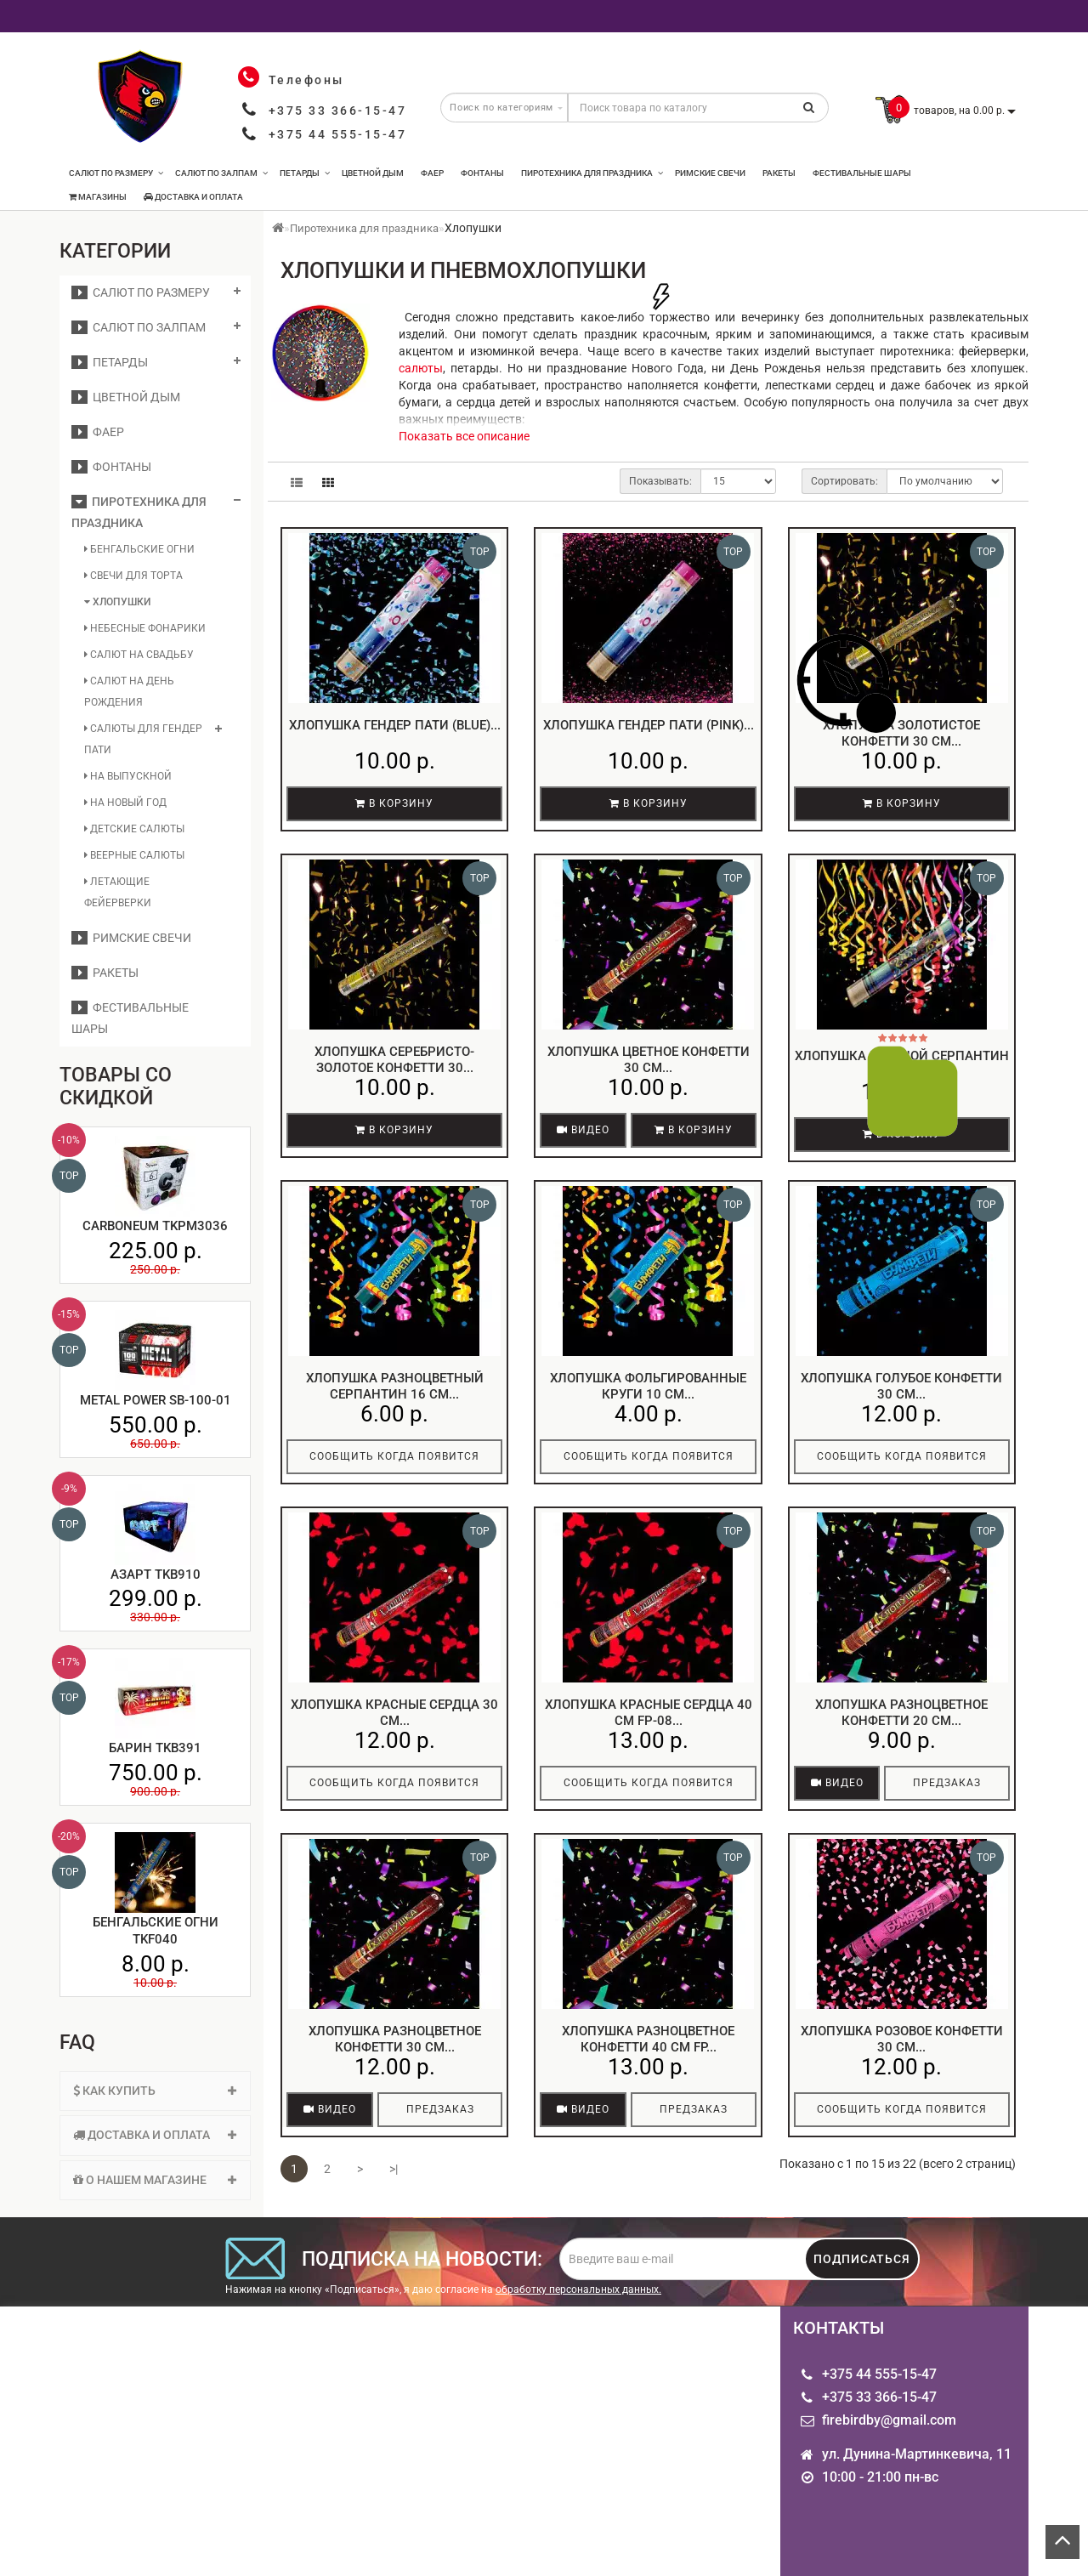 The image size is (1088, 2576). Describe the element at coordinates (843, 680) in the screenshot. I see `indicates current location on a map` at that location.